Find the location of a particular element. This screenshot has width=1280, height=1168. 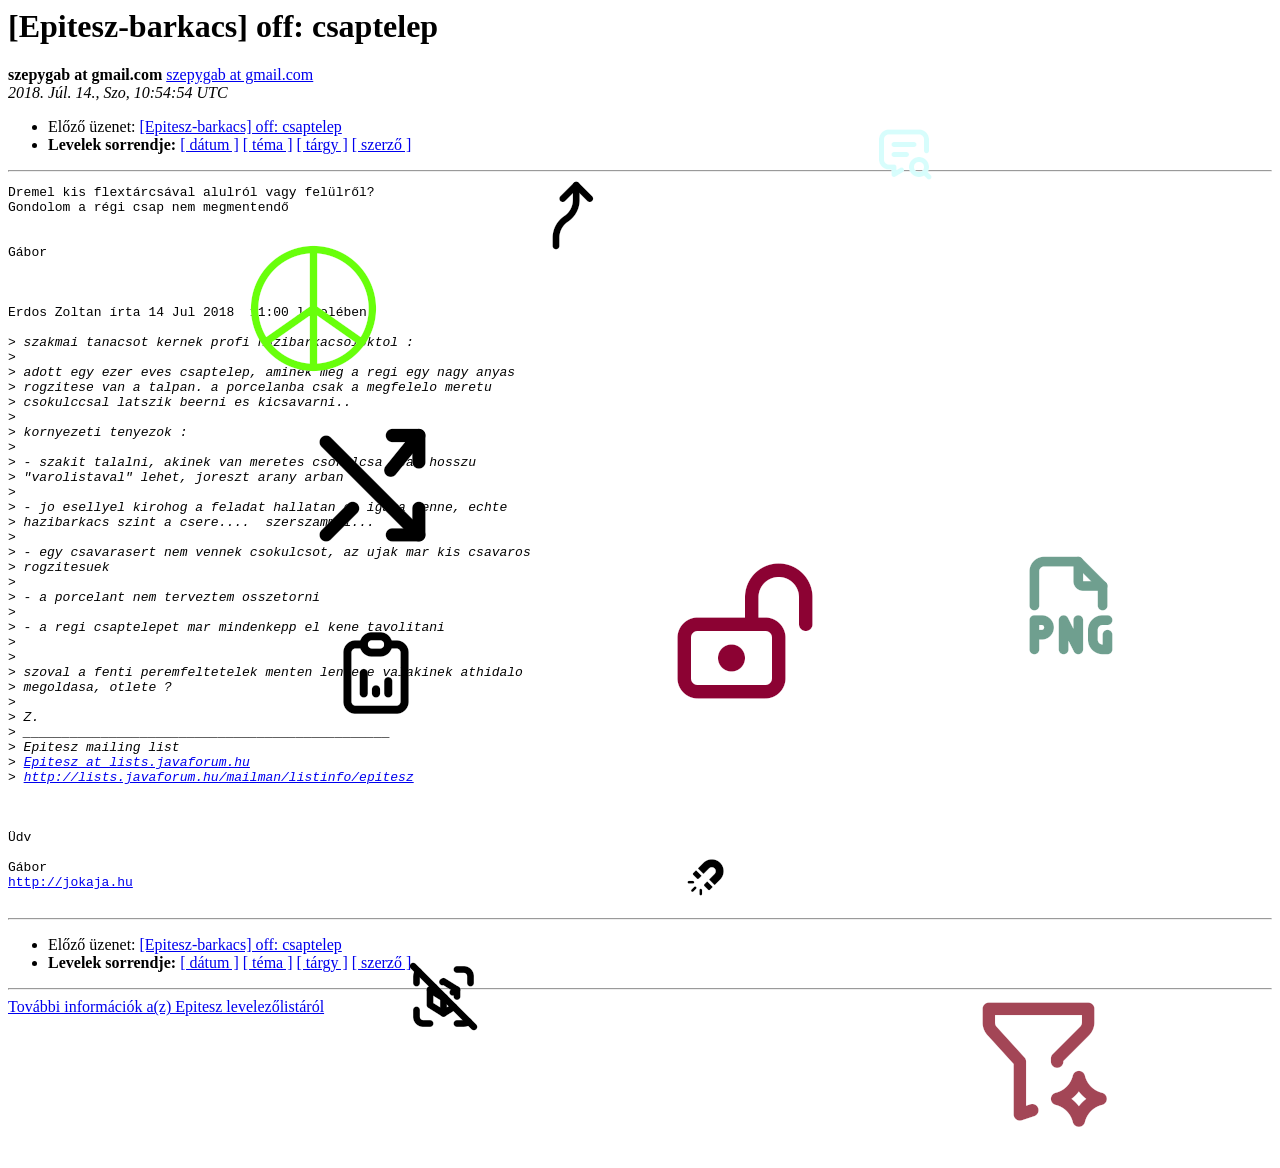

apply smart or AI-powered filters is located at coordinates (1038, 1058).